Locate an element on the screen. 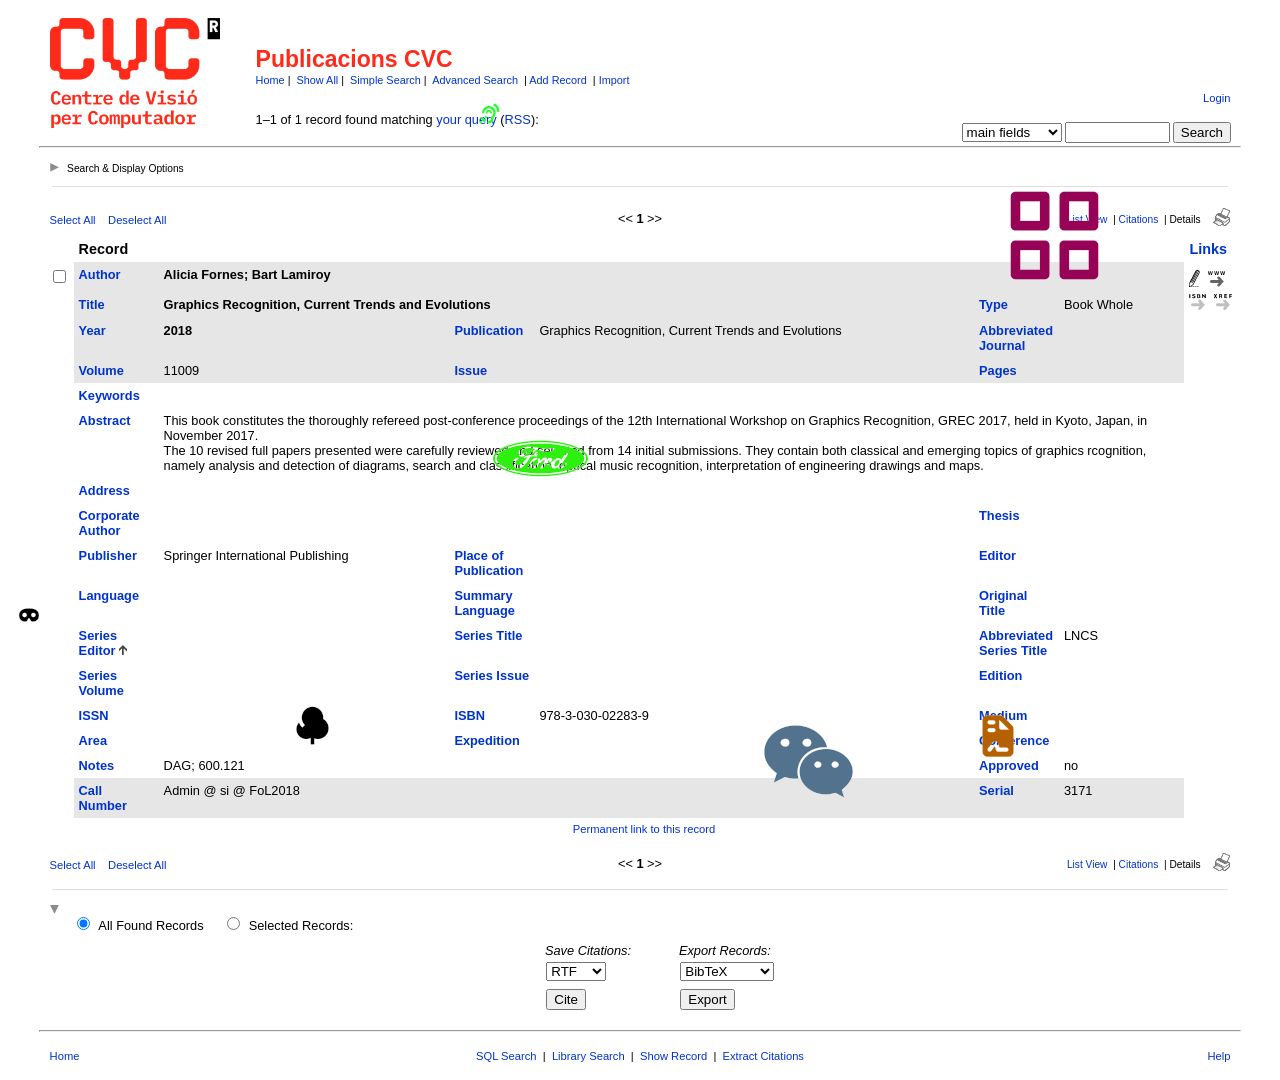  enable incognito or private browsing mode is located at coordinates (29, 615).